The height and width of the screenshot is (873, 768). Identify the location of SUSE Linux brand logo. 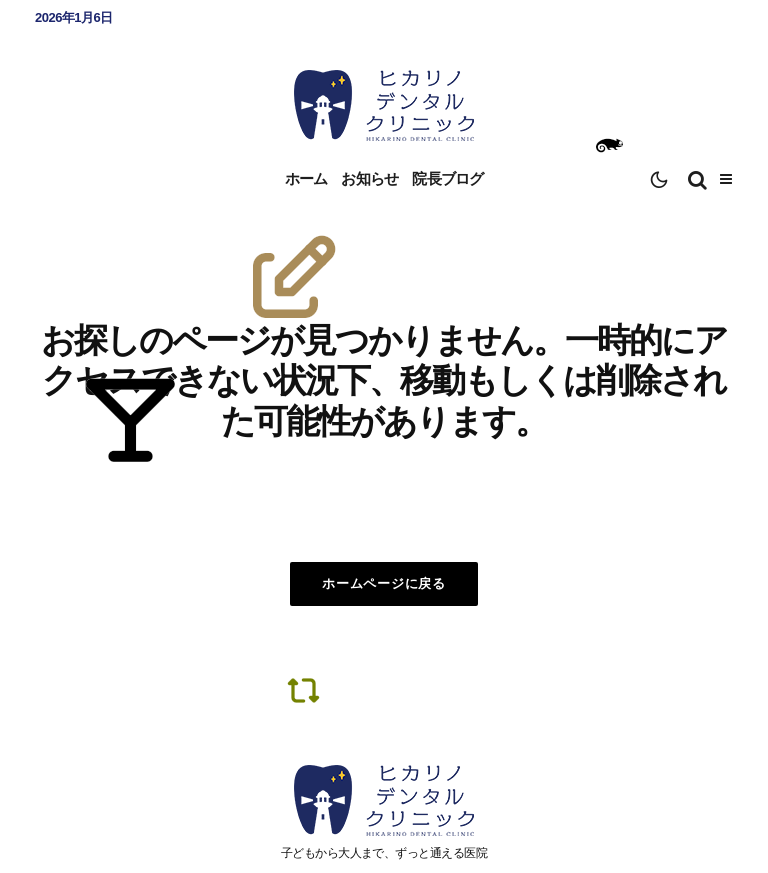
(609, 145).